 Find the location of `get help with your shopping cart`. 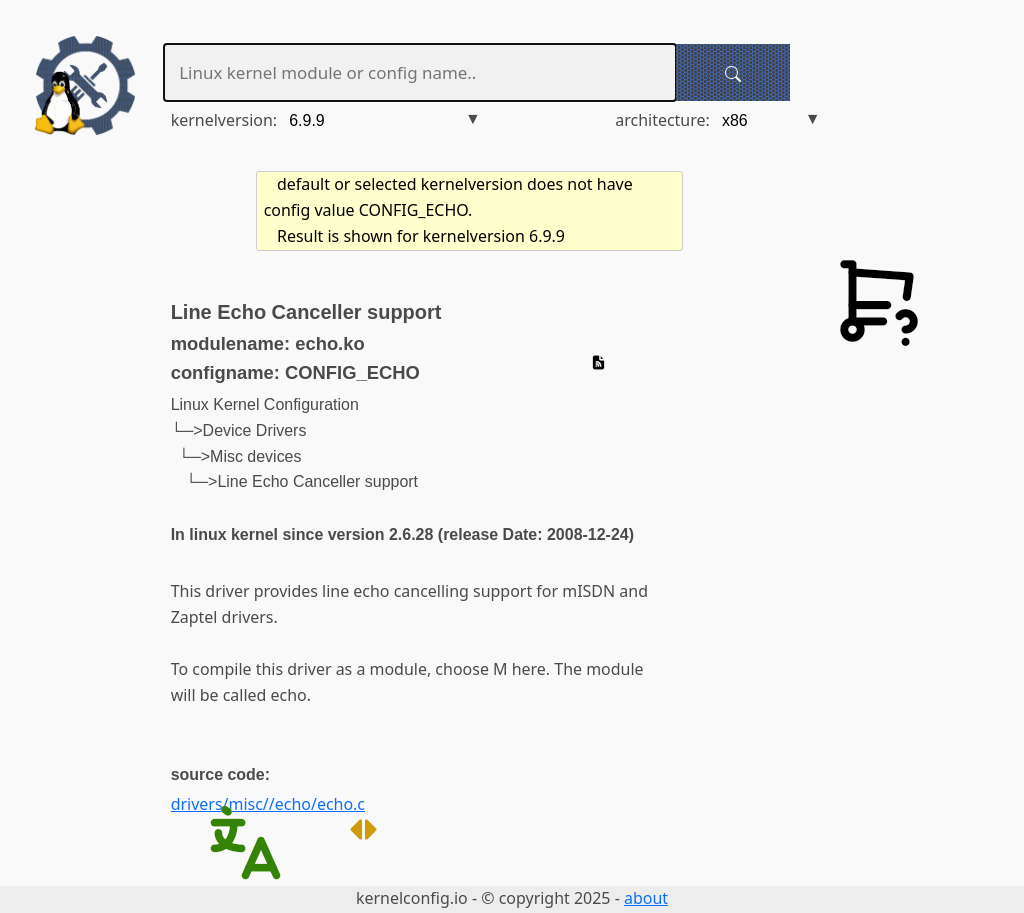

get help with your shopping cart is located at coordinates (877, 301).